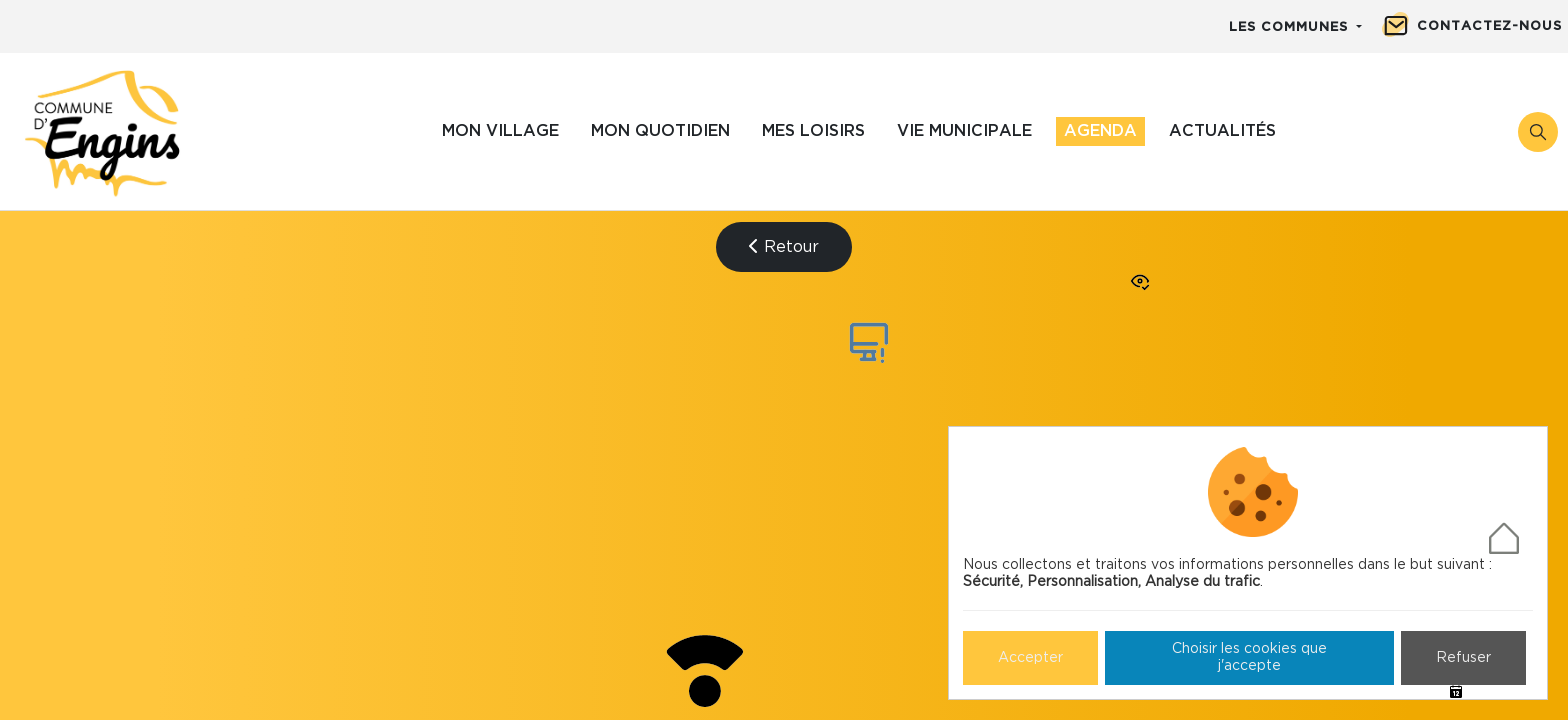 Image resolution: width=1568 pixels, height=720 pixels. I want to click on navigate to home screen, so click(1504, 539).